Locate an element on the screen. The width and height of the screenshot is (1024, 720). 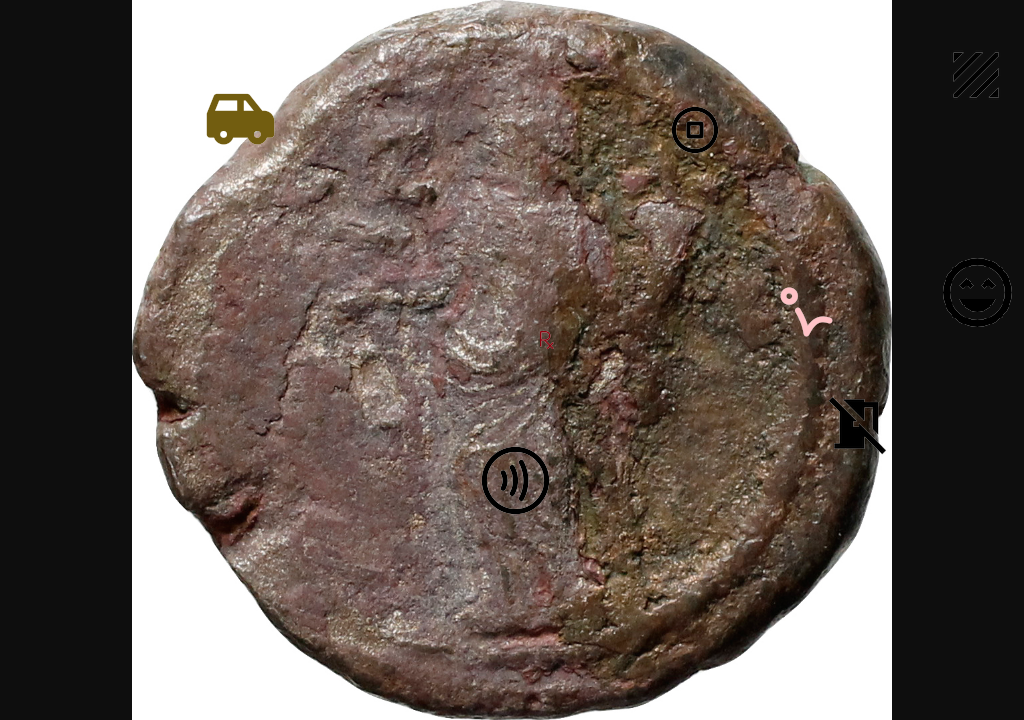
undo or go back to previous state is located at coordinates (806, 310).